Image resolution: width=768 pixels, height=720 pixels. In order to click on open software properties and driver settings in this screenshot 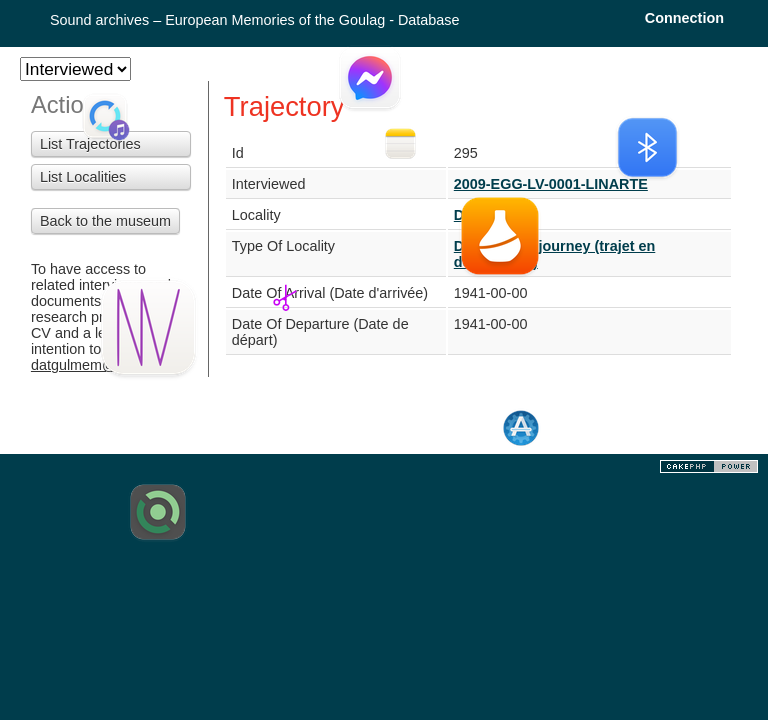, I will do `click(521, 428)`.